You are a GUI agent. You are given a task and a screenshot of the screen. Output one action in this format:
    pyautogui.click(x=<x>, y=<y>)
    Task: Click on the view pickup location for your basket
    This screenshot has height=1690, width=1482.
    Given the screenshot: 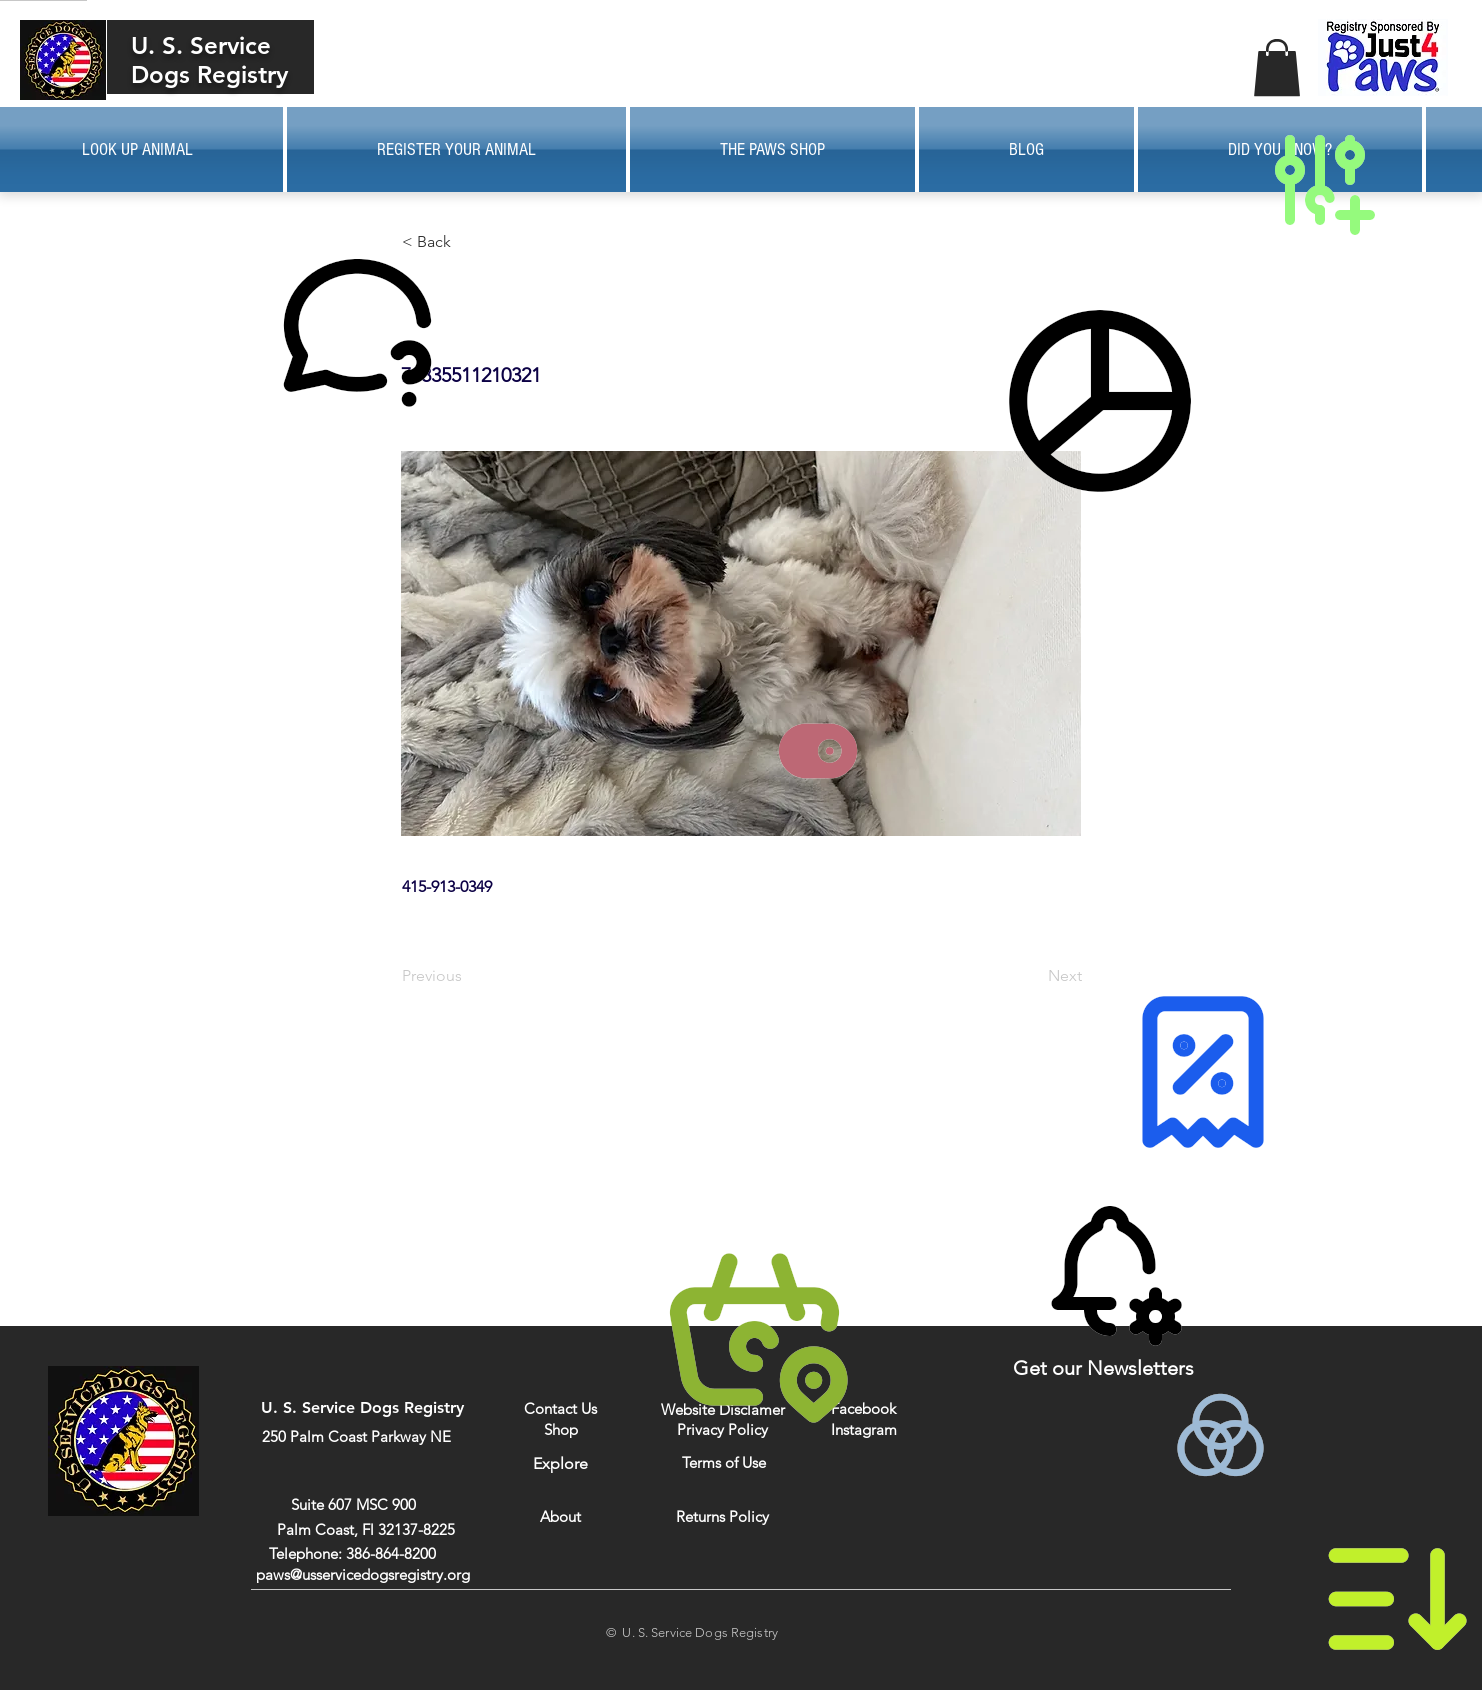 What is the action you would take?
    pyautogui.click(x=754, y=1329)
    